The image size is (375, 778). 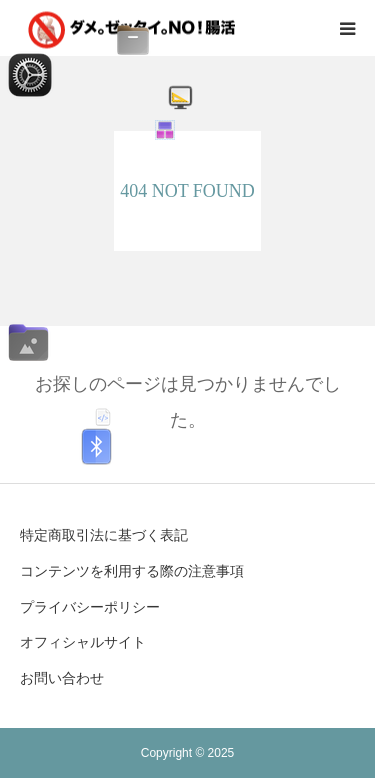 What do you see at coordinates (133, 40) in the screenshot?
I see `open the file manager application` at bounding box center [133, 40].